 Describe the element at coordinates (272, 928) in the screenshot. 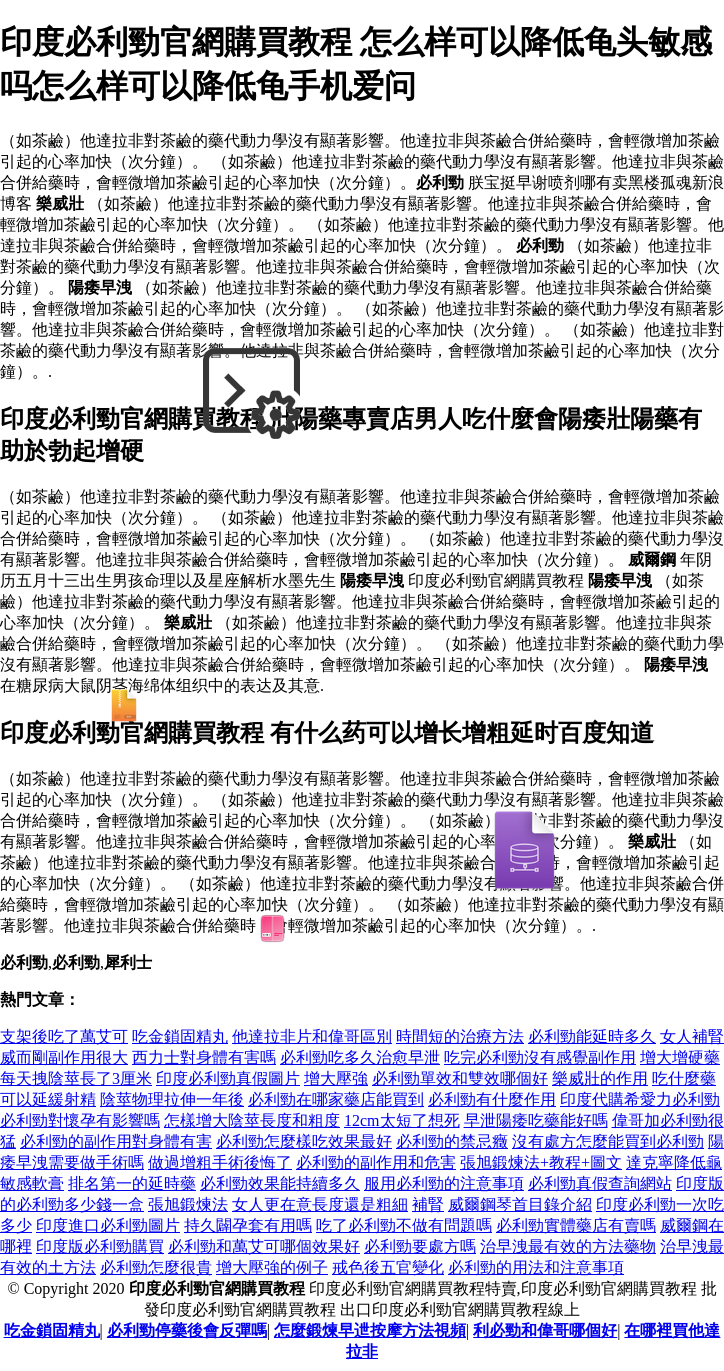

I see `a debian software package file` at that location.